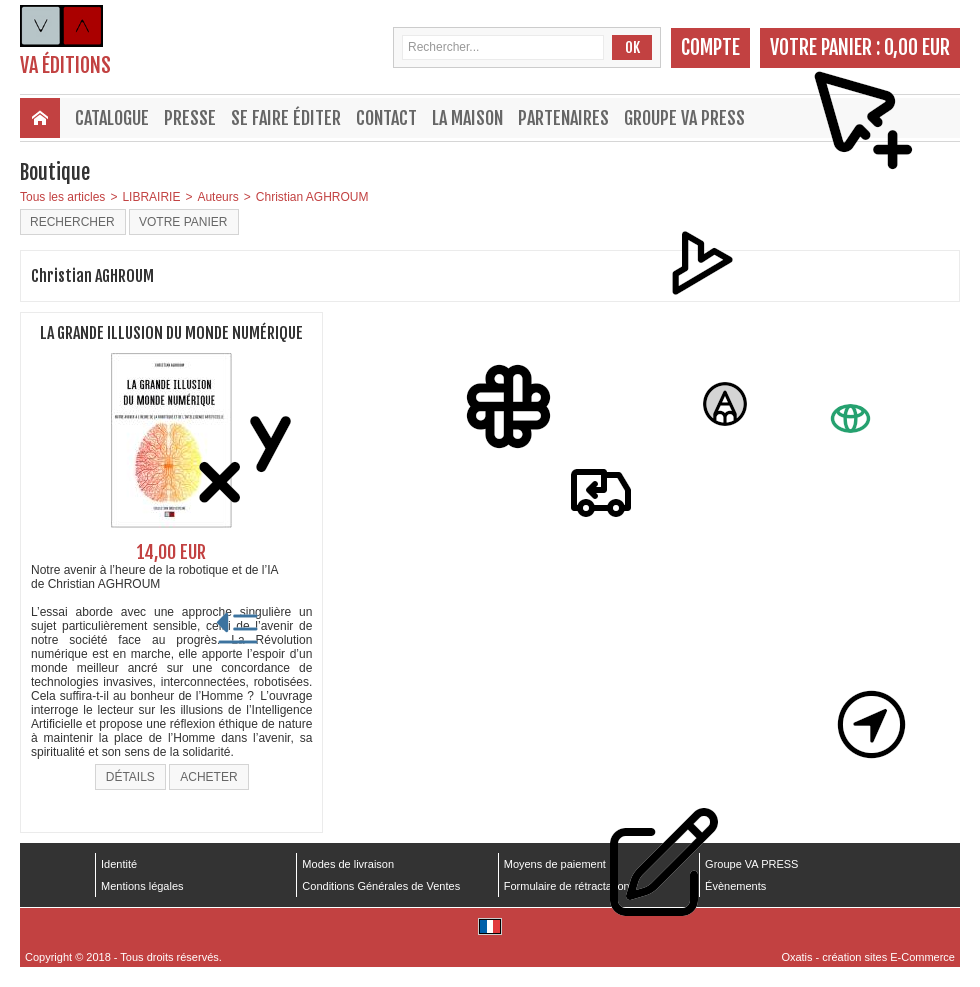 The image size is (980, 987). What do you see at coordinates (858, 115) in the screenshot?
I see `add a new cursor or pointer` at bounding box center [858, 115].